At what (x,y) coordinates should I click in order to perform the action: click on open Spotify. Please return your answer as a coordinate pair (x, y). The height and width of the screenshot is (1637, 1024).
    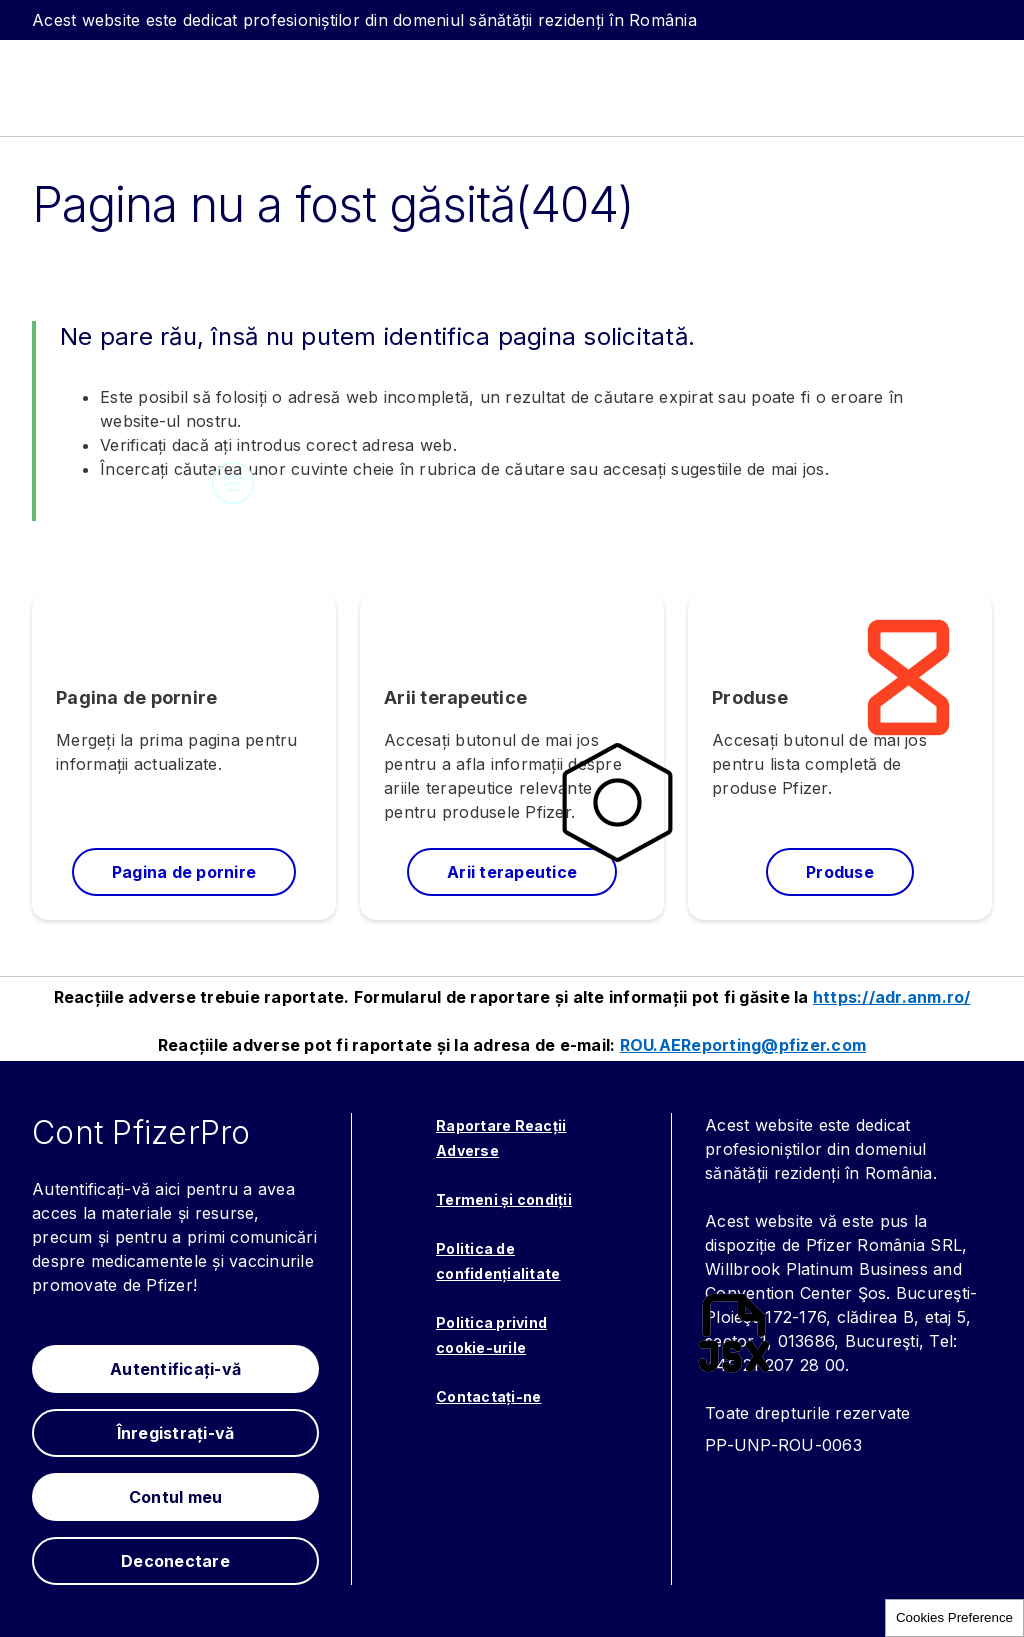
    Looking at the image, I should click on (233, 483).